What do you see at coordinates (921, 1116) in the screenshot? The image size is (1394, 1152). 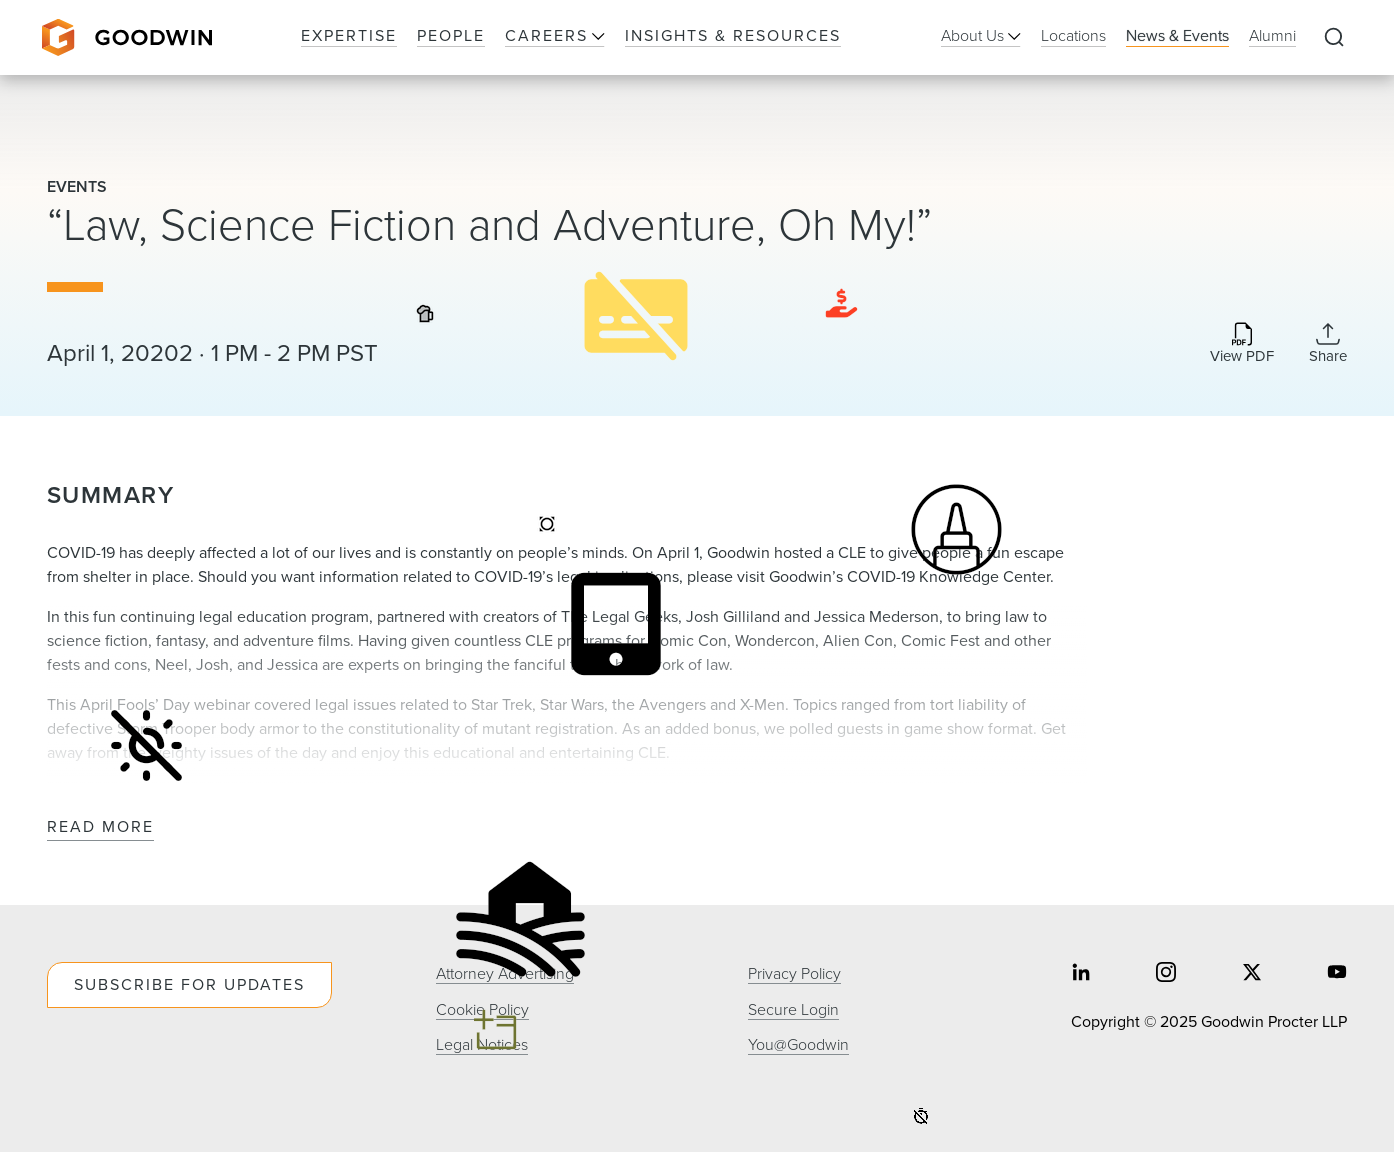 I see `timer is disabled or off` at bounding box center [921, 1116].